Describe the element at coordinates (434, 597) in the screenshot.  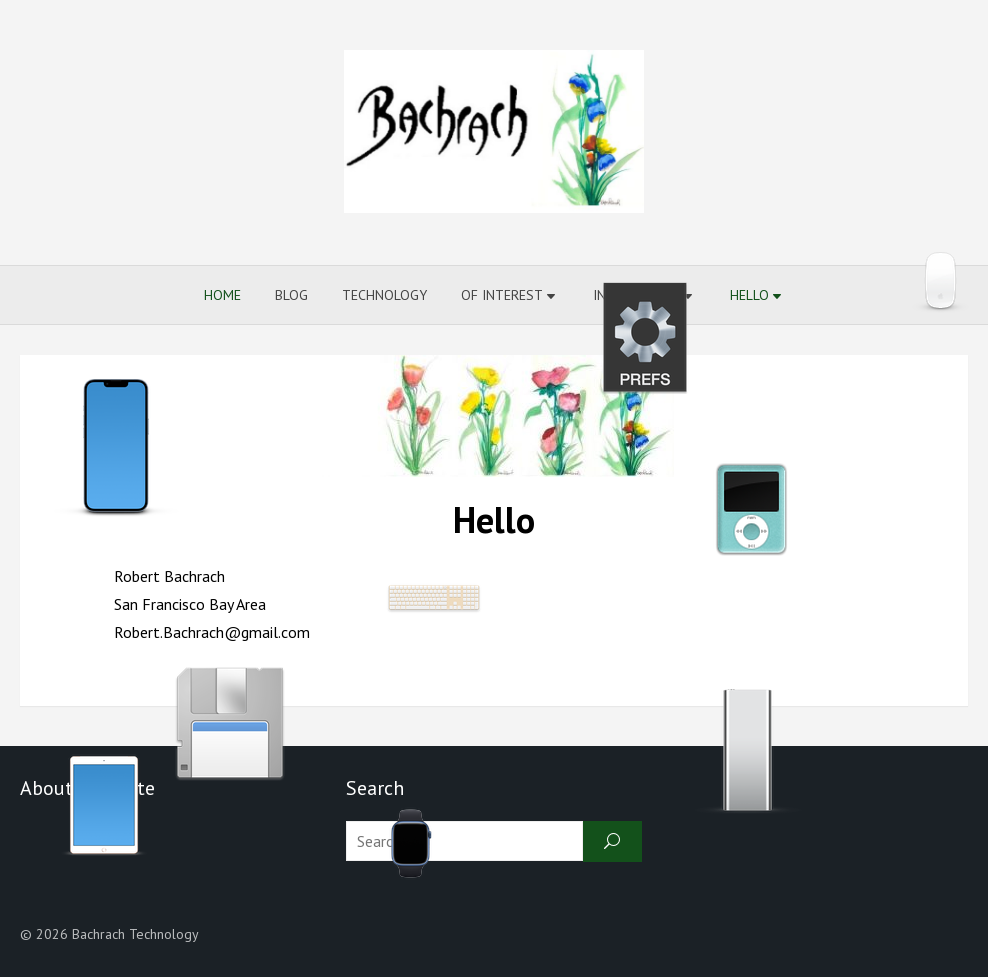
I see `connect a bluetooth keyboard` at that location.